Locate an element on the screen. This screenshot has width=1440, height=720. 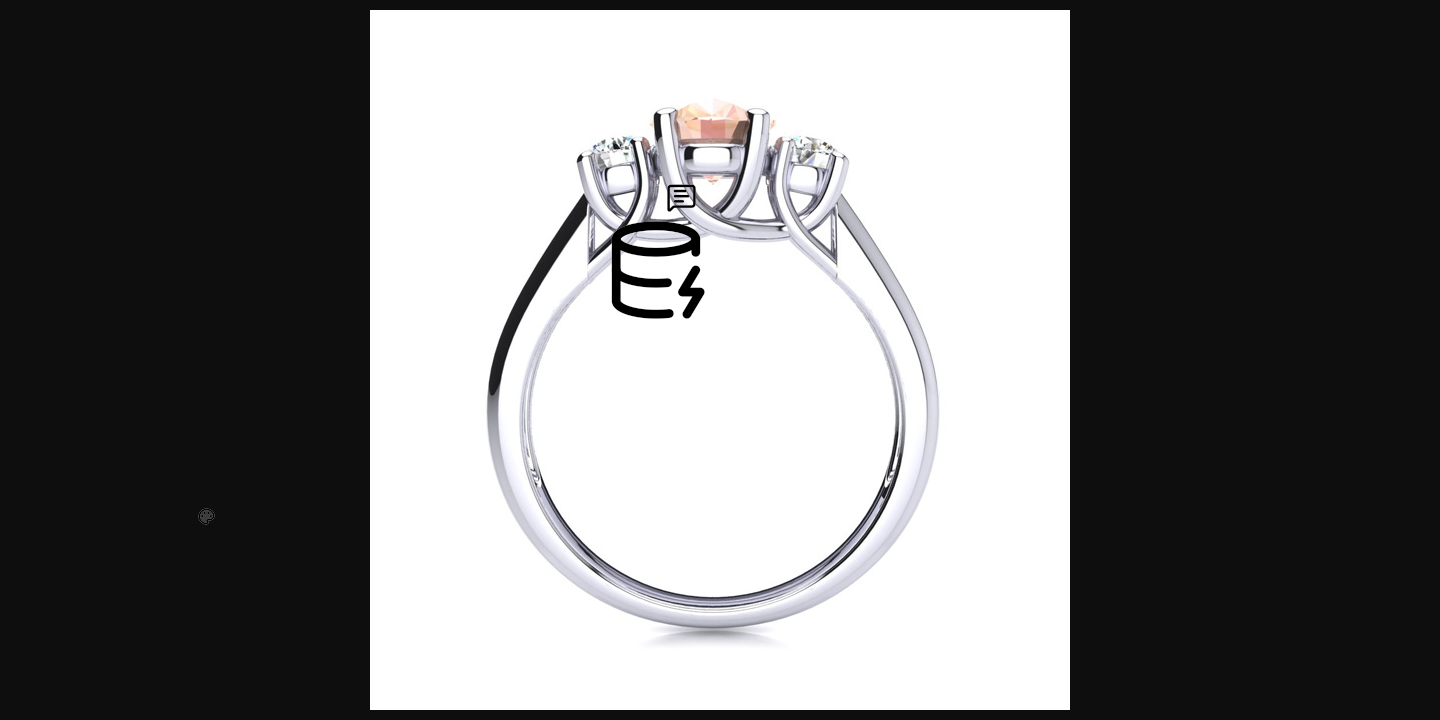
open a chat or messaging feature is located at coordinates (681, 197).